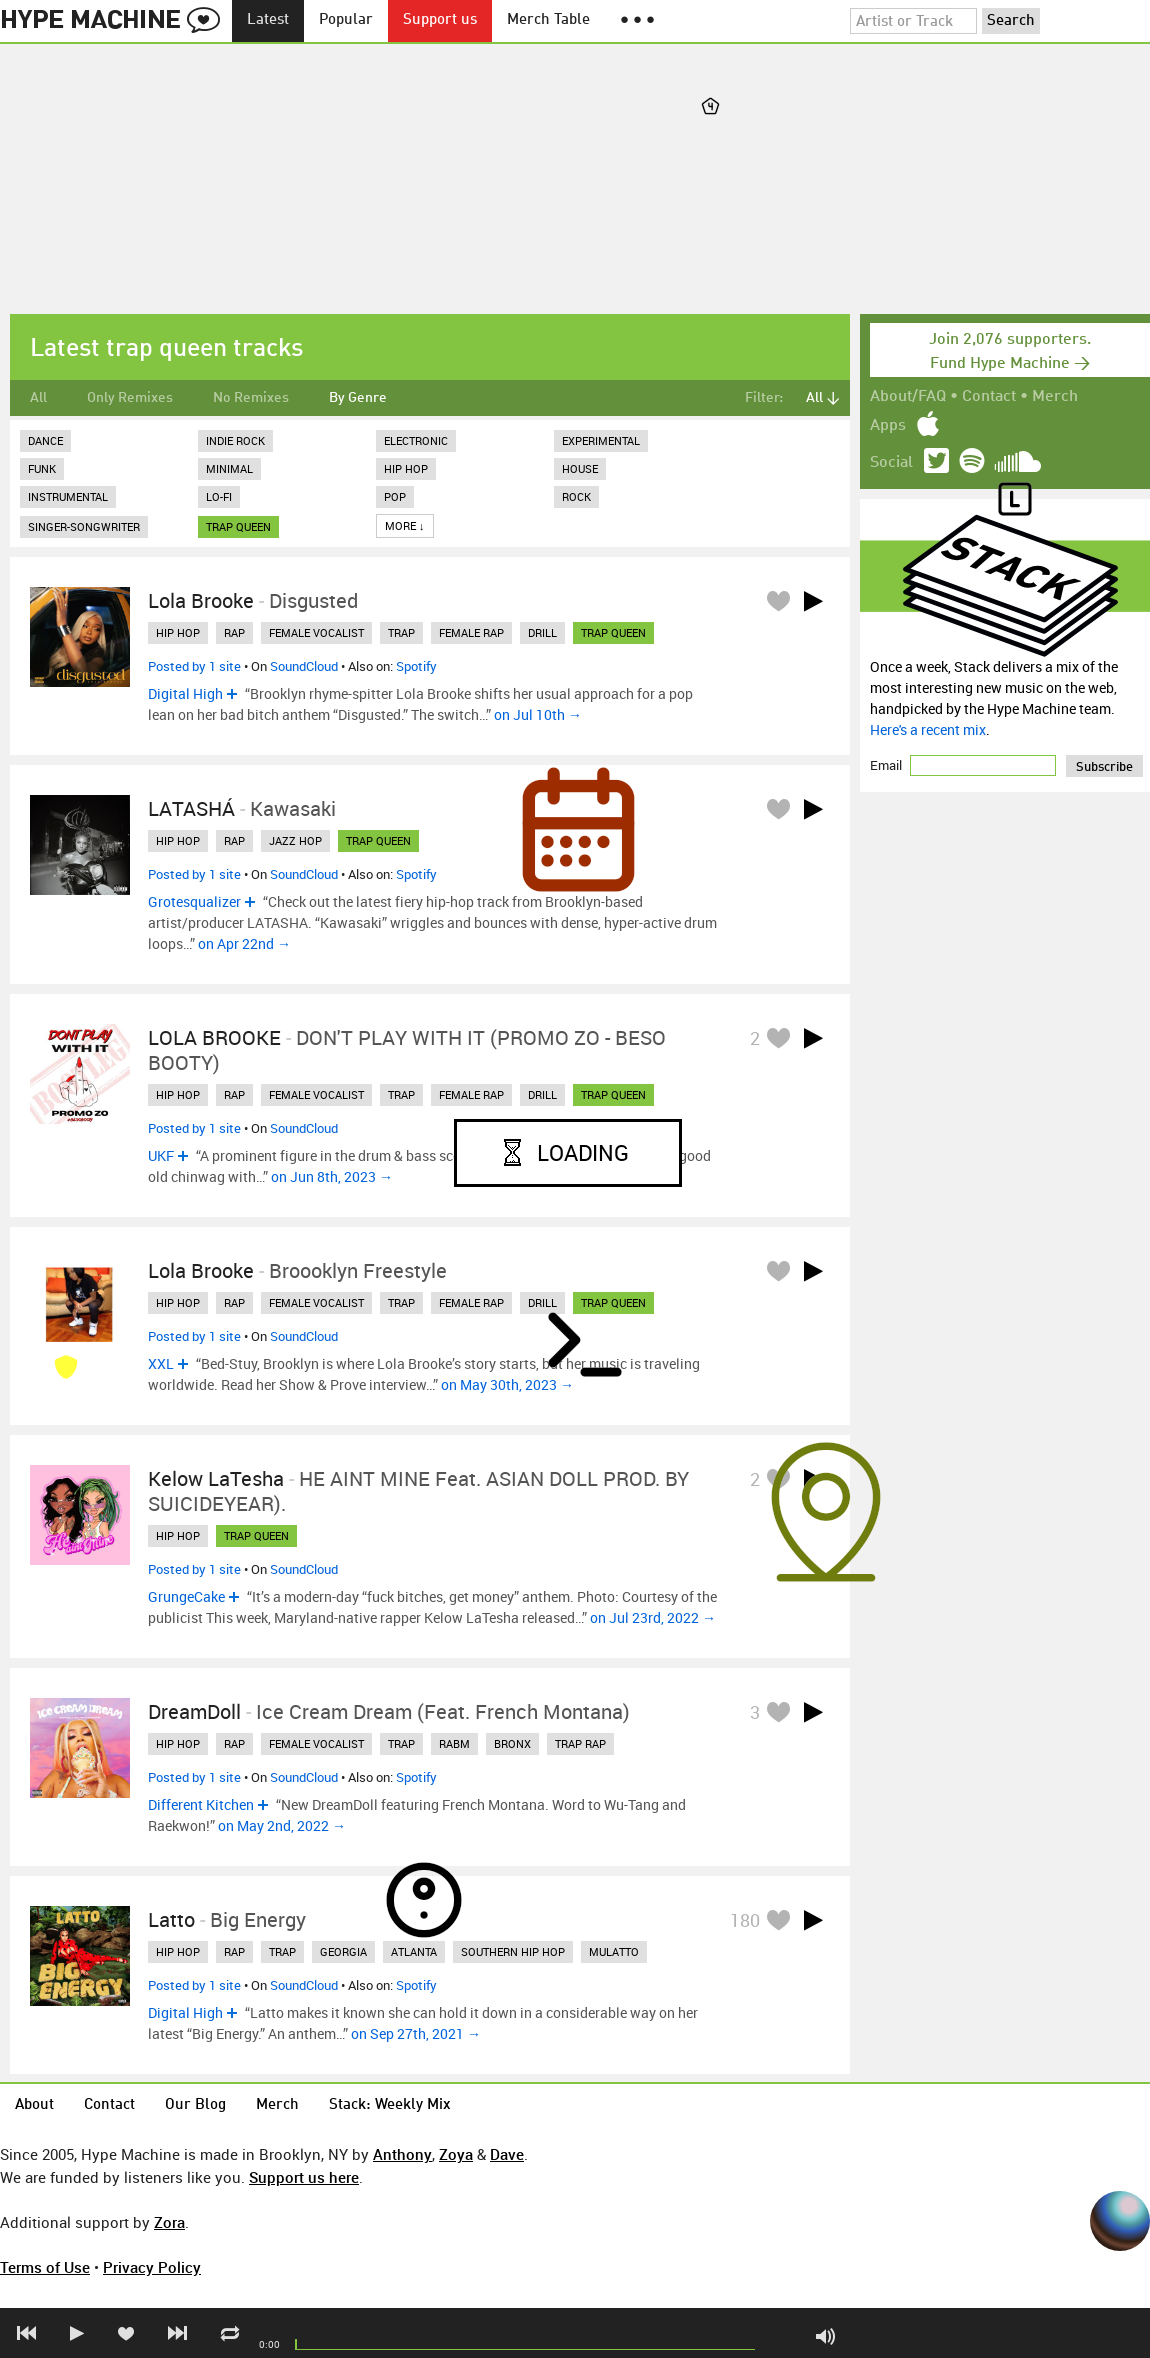  Describe the element at coordinates (585, 1340) in the screenshot. I see `open terminal or command line interface` at that location.